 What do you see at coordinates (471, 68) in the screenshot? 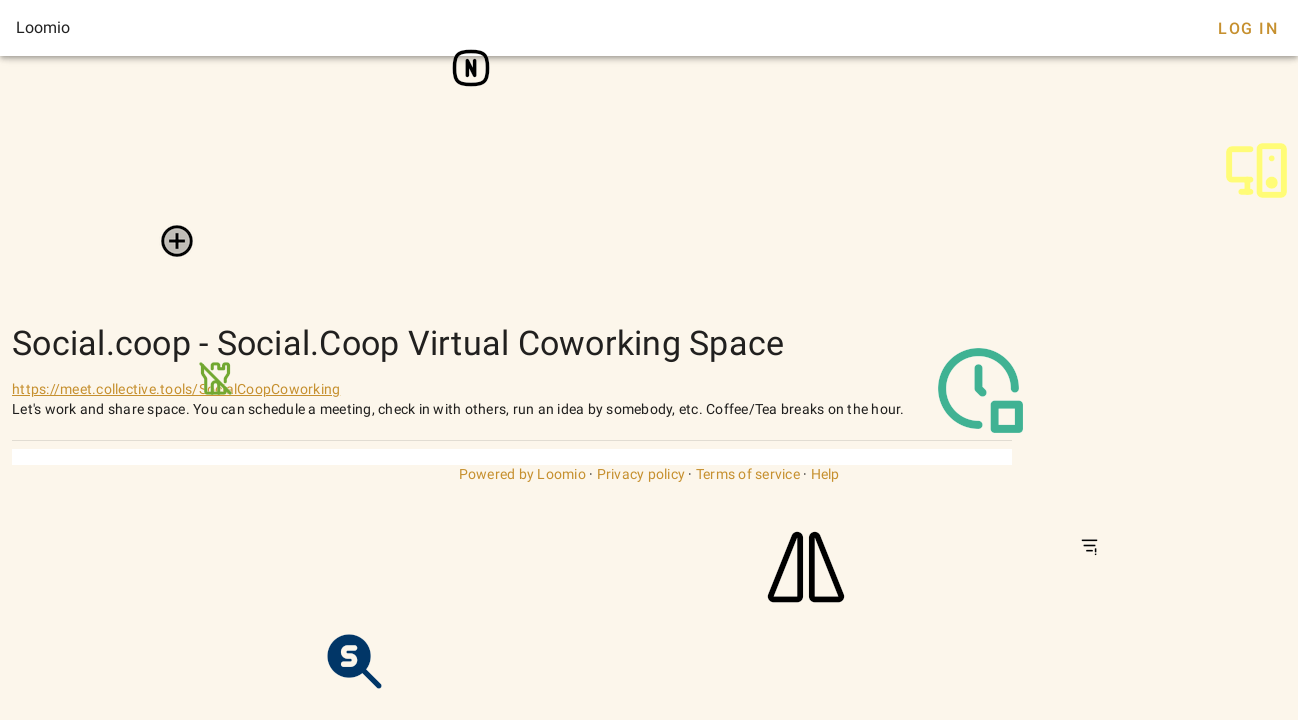
I see `indicates an item starting with the letter "n"` at bounding box center [471, 68].